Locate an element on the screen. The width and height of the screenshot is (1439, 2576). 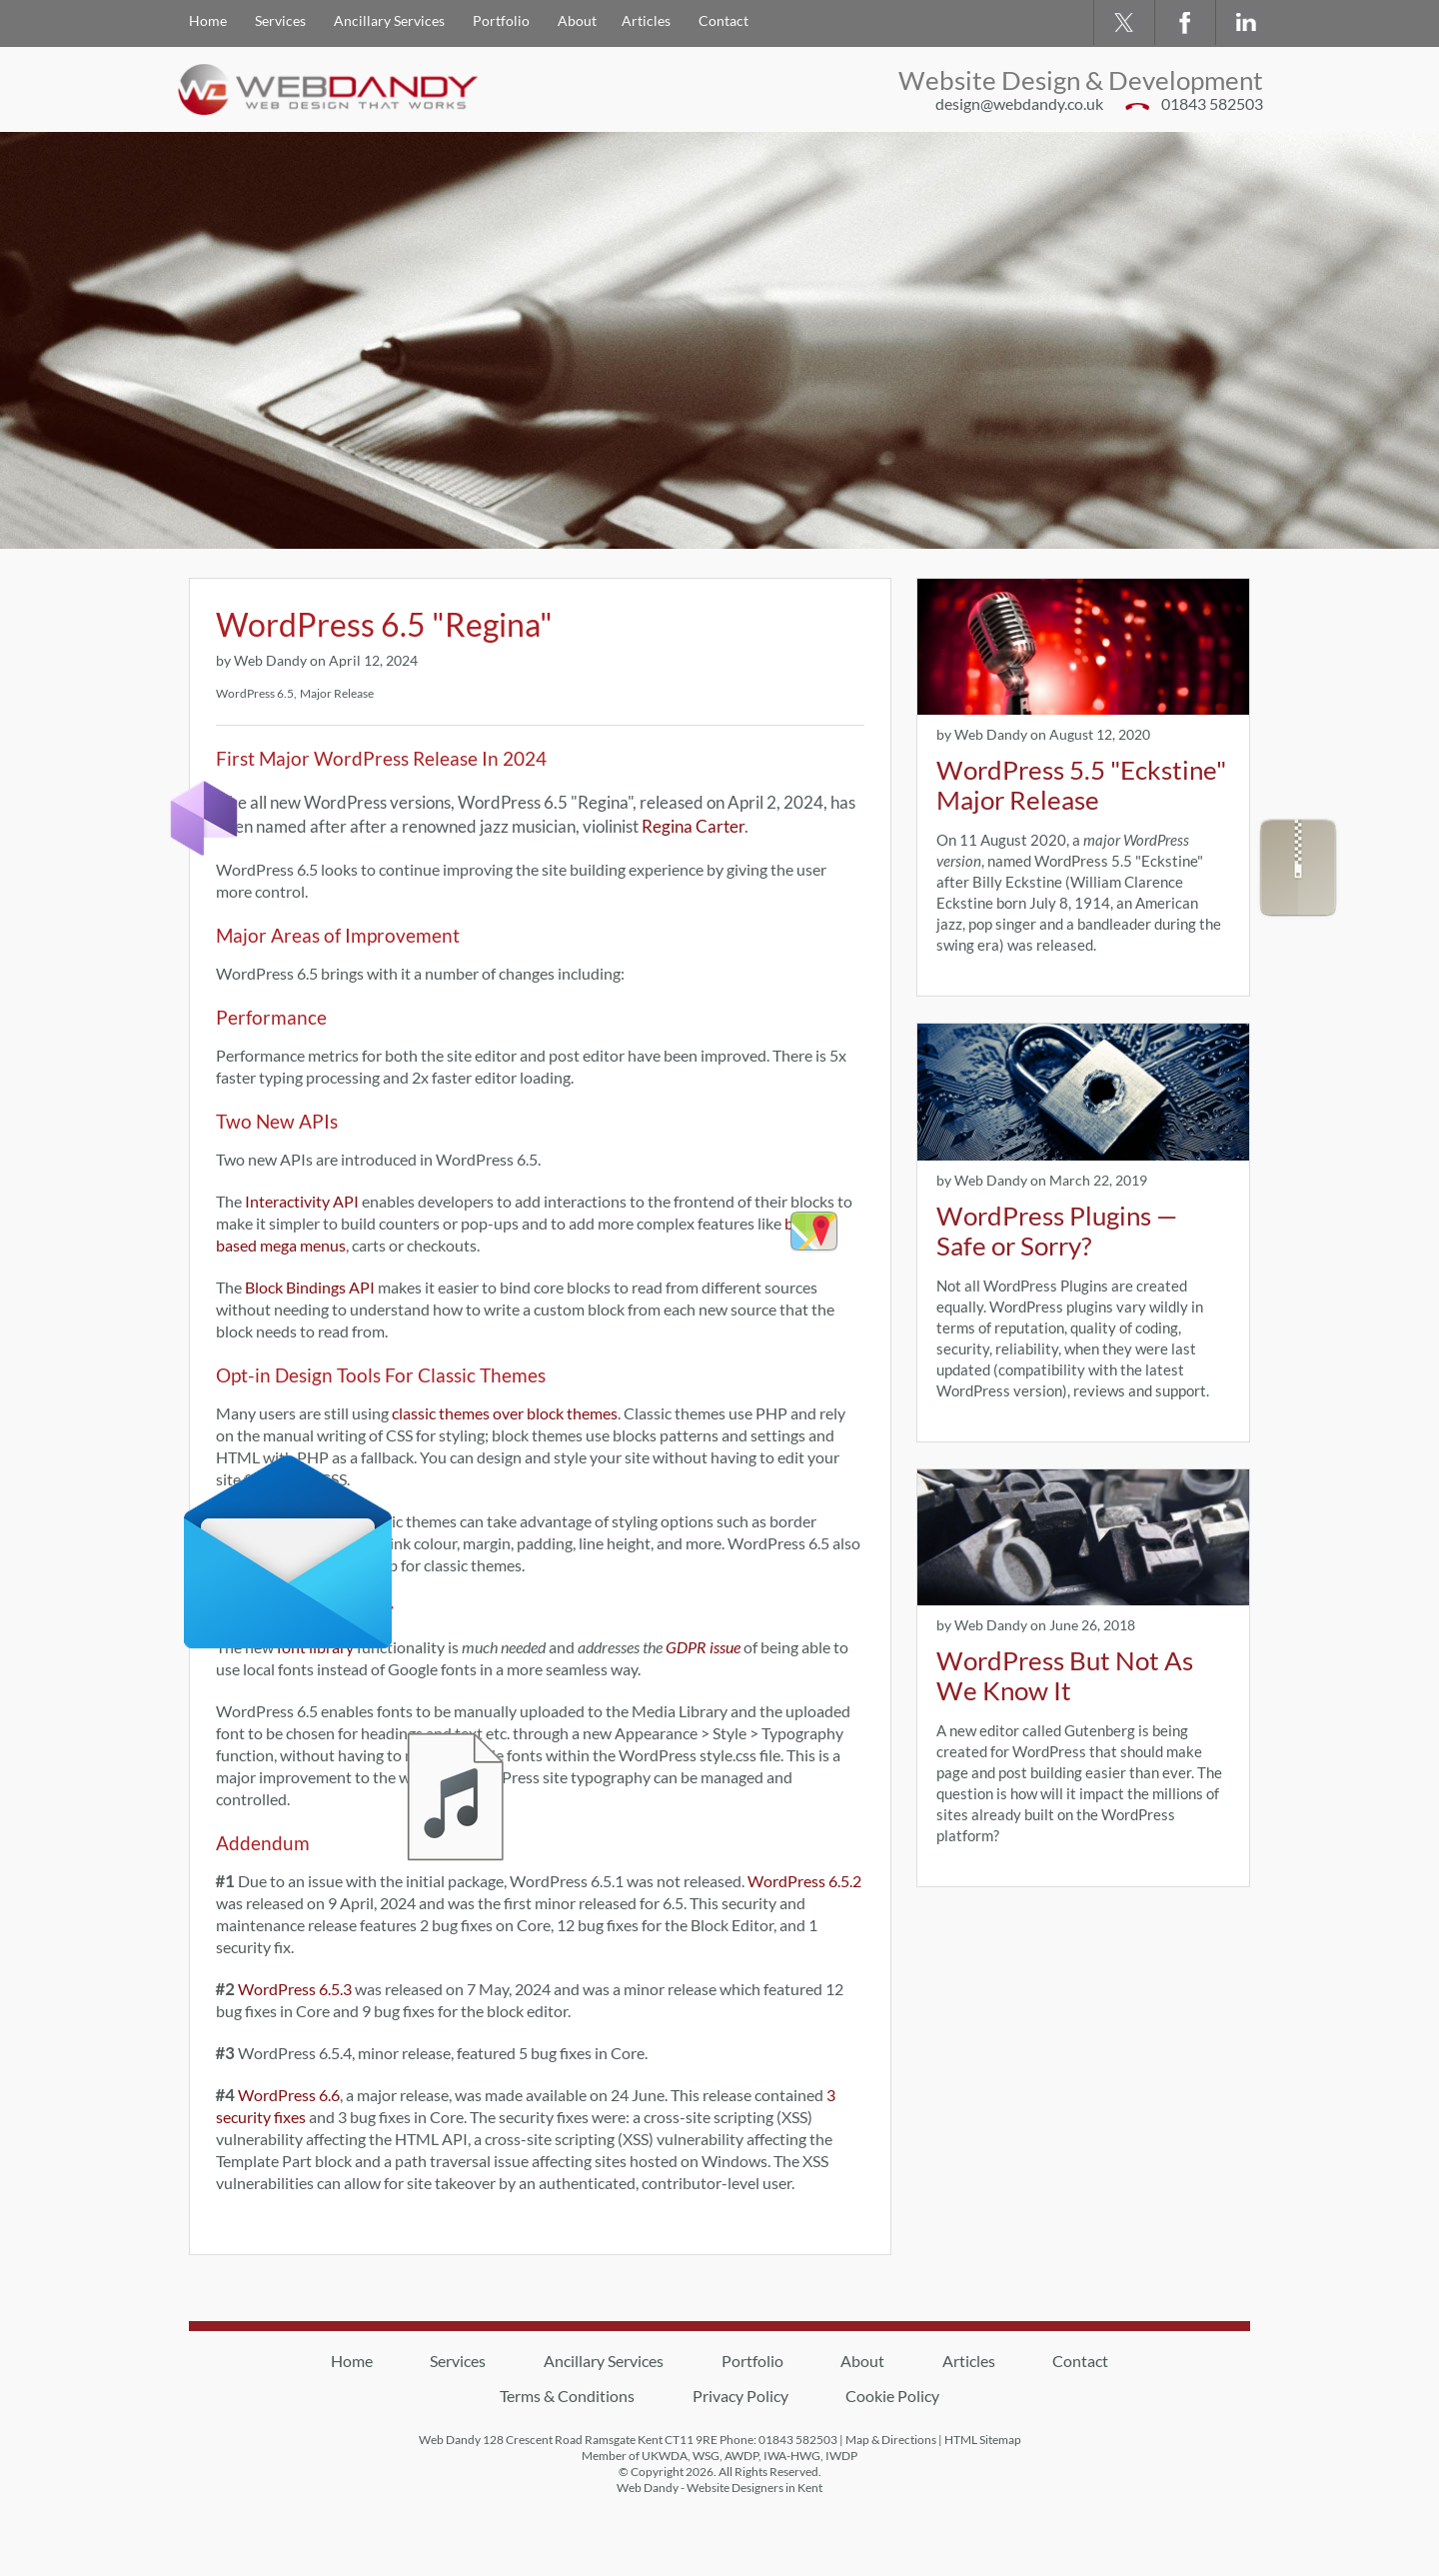
open an audio or music file is located at coordinates (455, 1796).